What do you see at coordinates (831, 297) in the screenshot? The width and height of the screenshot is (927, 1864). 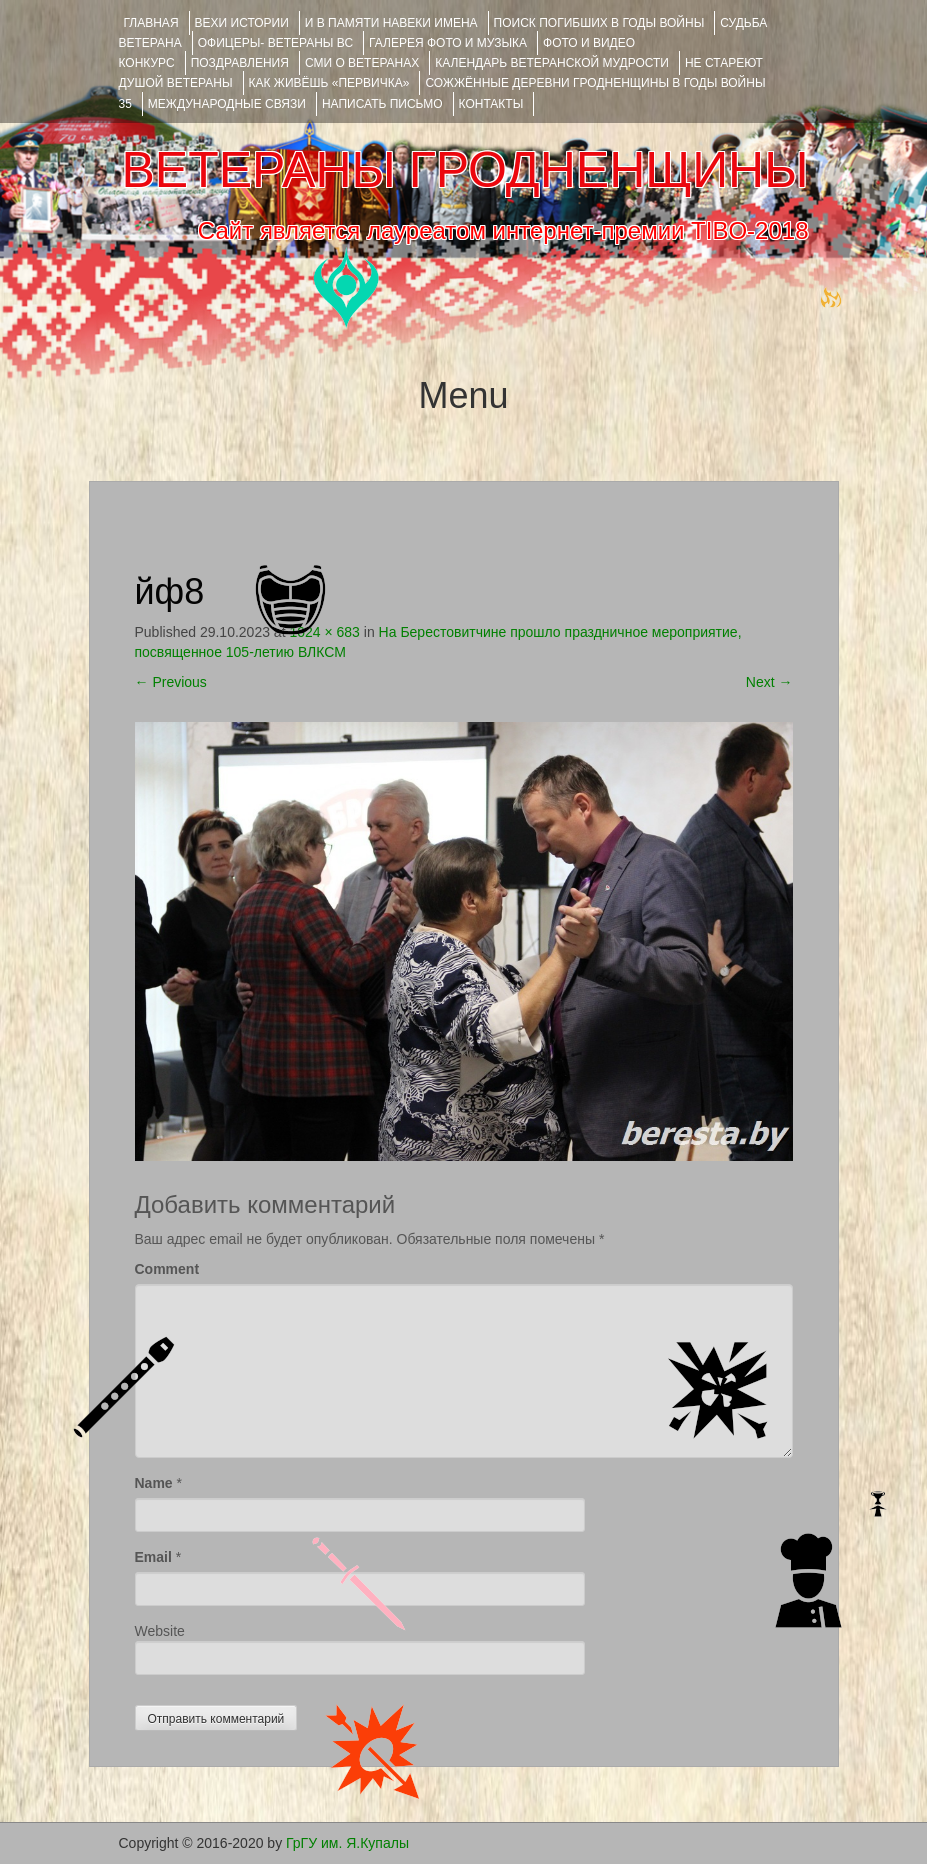 I see `indicates a hot or trending item` at bounding box center [831, 297].